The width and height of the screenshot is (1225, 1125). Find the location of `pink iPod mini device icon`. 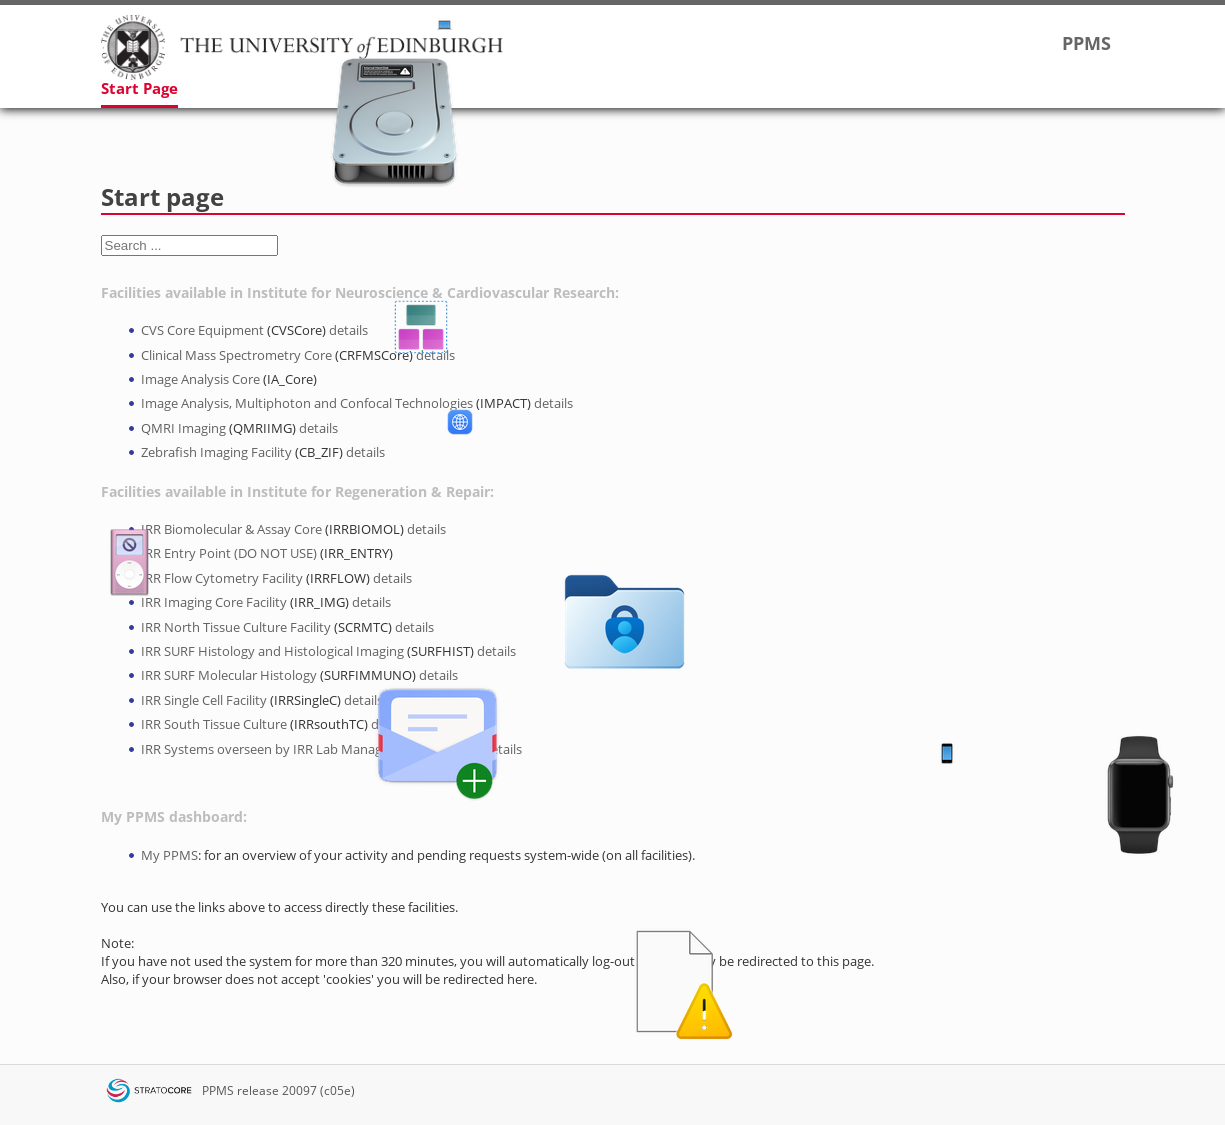

pink iPod mini device icon is located at coordinates (129, 562).